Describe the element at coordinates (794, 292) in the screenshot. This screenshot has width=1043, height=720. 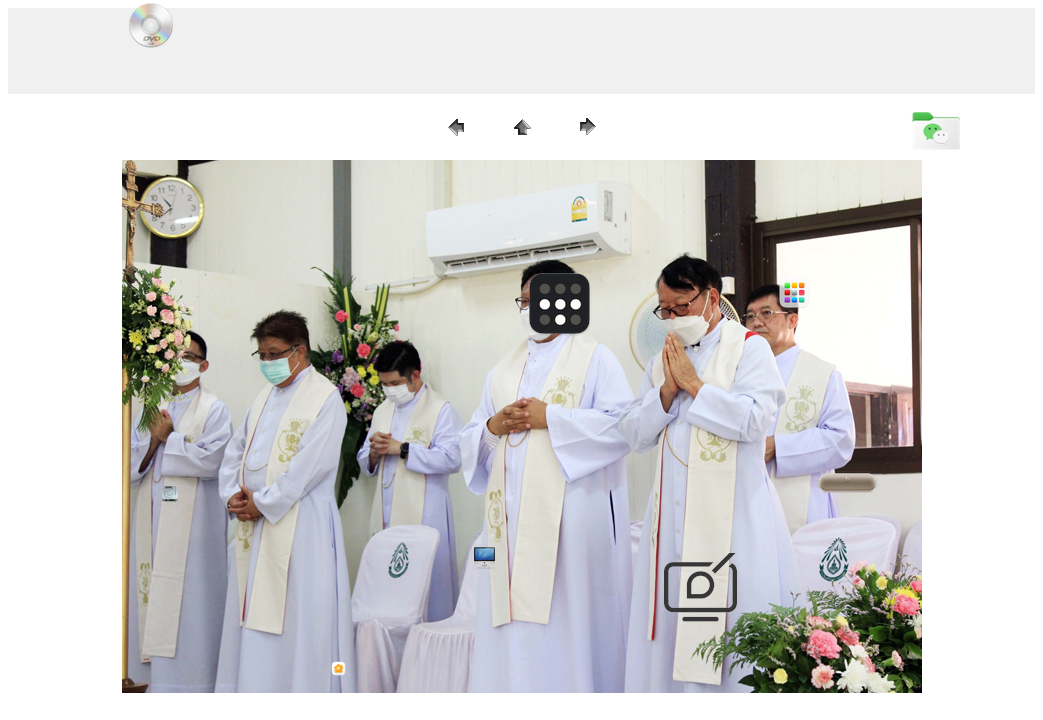
I see `open the app launcher to view all applications` at that location.